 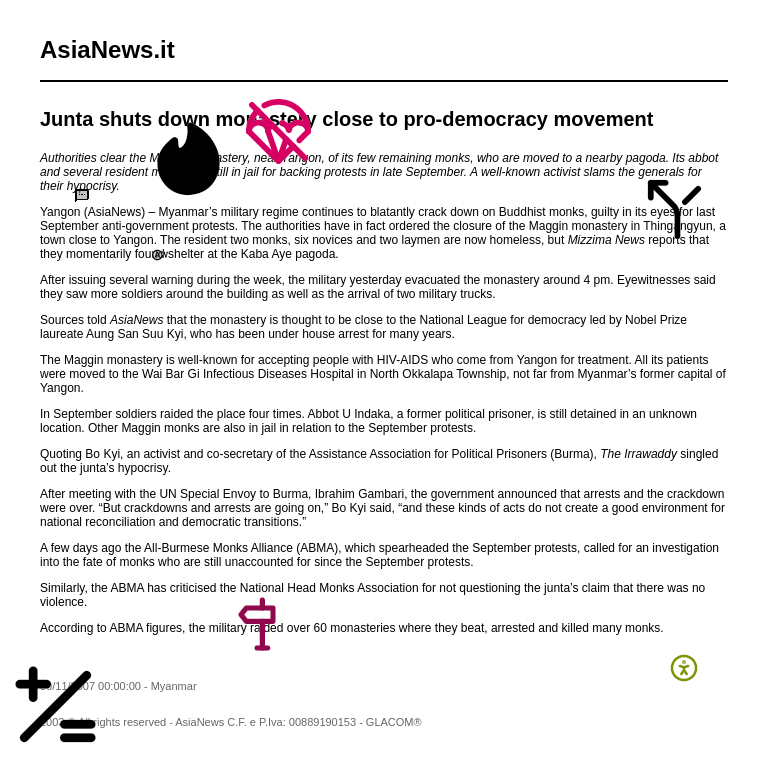 What do you see at coordinates (674, 209) in the screenshot?
I see `bear left at the upcoming fork` at bounding box center [674, 209].